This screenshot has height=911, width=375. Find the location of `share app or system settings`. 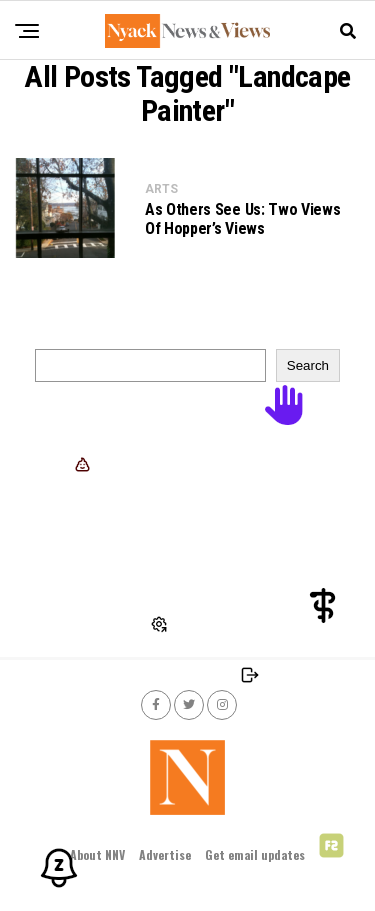

share app or system settings is located at coordinates (159, 624).